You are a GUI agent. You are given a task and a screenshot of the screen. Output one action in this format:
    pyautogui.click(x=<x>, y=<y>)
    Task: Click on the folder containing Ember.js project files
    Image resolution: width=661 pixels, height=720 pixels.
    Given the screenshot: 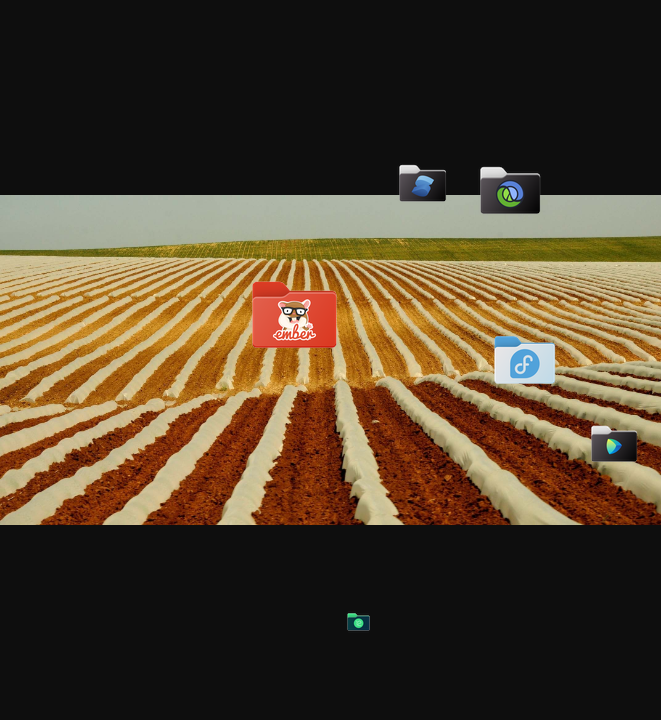 What is the action you would take?
    pyautogui.click(x=294, y=317)
    